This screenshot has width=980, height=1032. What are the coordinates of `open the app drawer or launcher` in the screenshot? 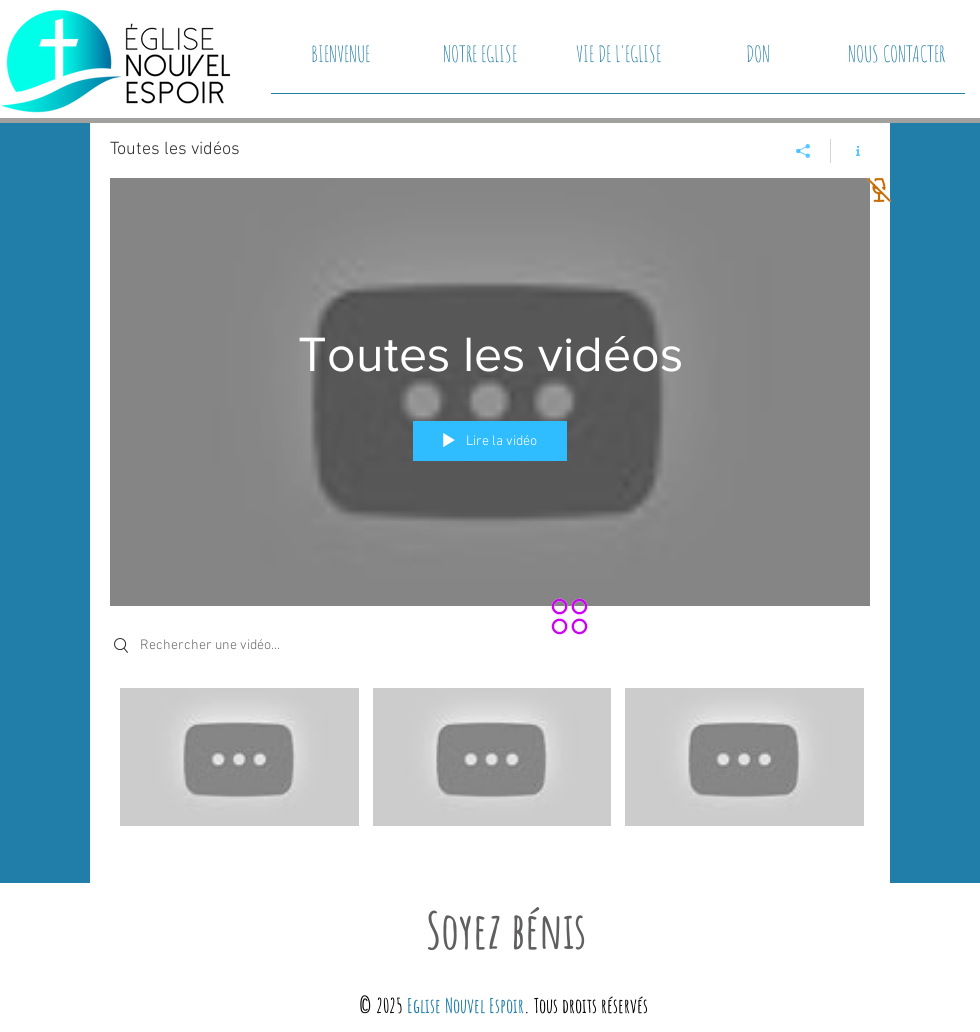 It's located at (569, 616).